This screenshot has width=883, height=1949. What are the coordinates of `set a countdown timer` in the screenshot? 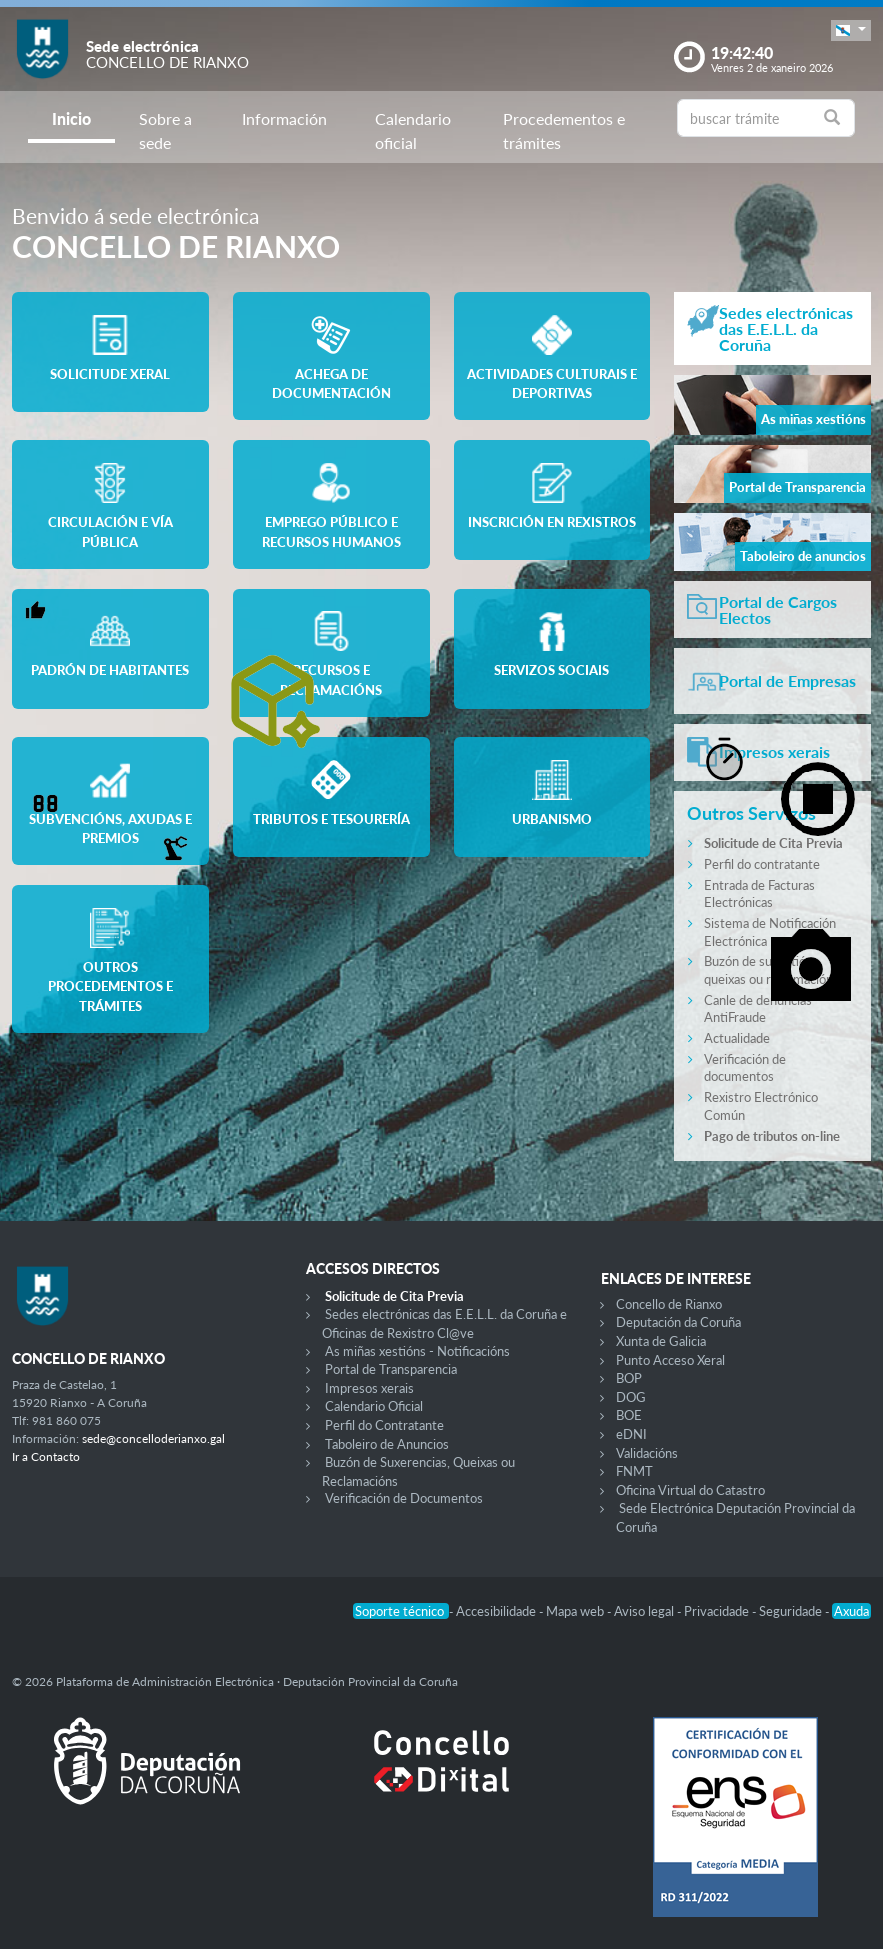 It's located at (724, 760).